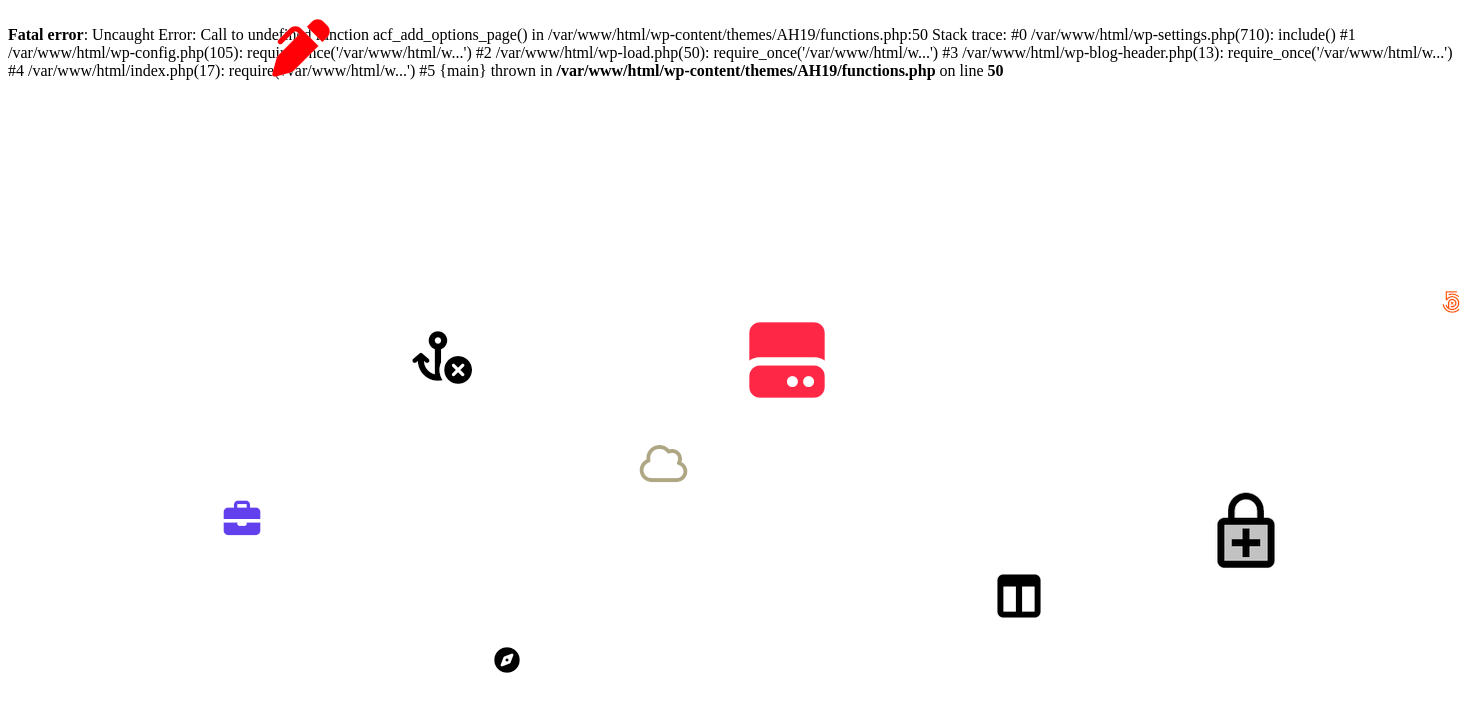  What do you see at coordinates (441, 356) in the screenshot?
I see `remove a saved anchor point or location` at bounding box center [441, 356].